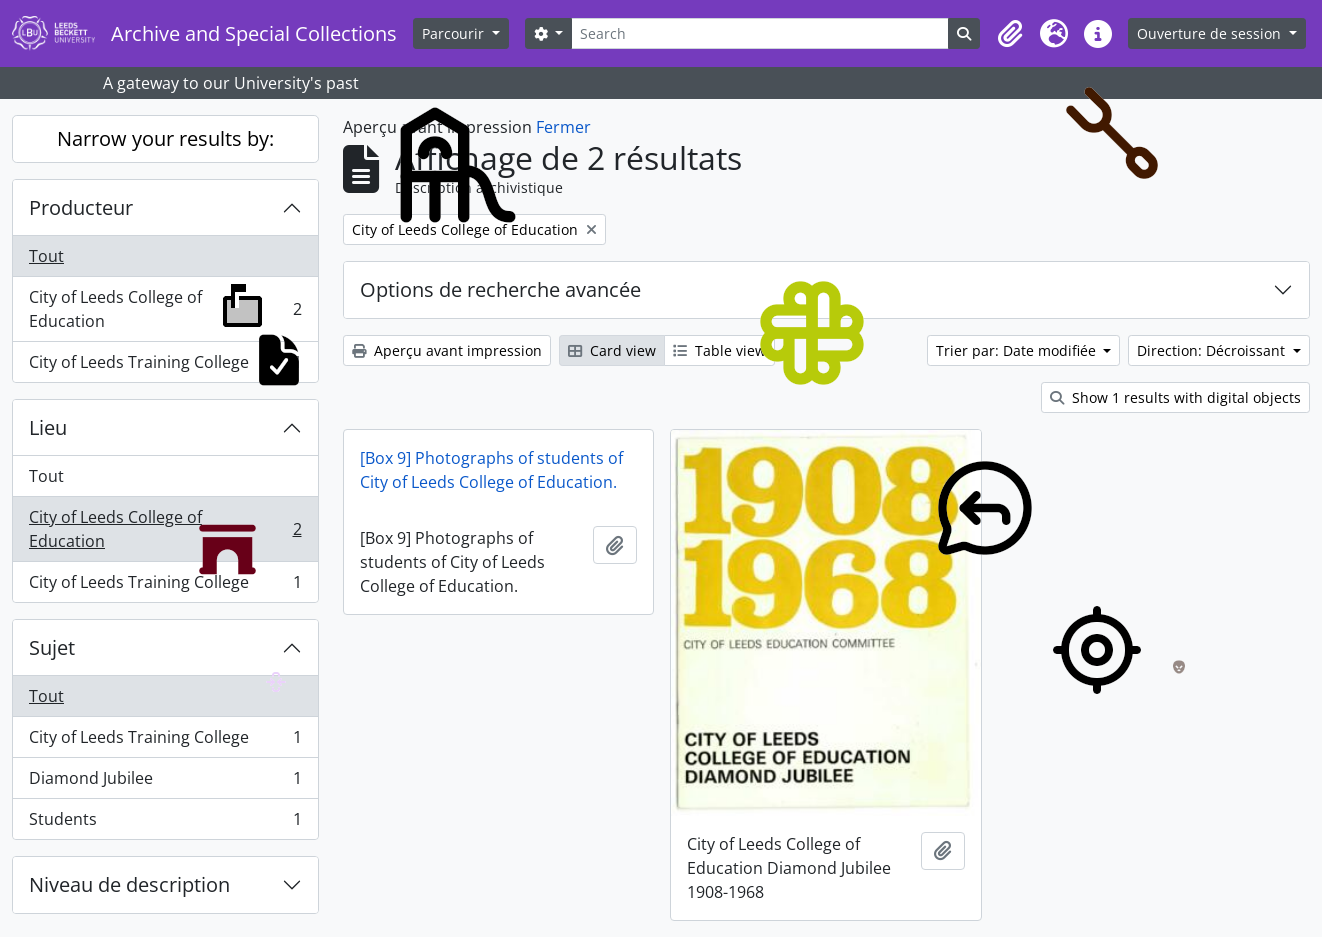 The width and height of the screenshot is (1322, 937). Describe the element at coordinates (985, 508) in the screenshot. I see `reply to a message` at that location.